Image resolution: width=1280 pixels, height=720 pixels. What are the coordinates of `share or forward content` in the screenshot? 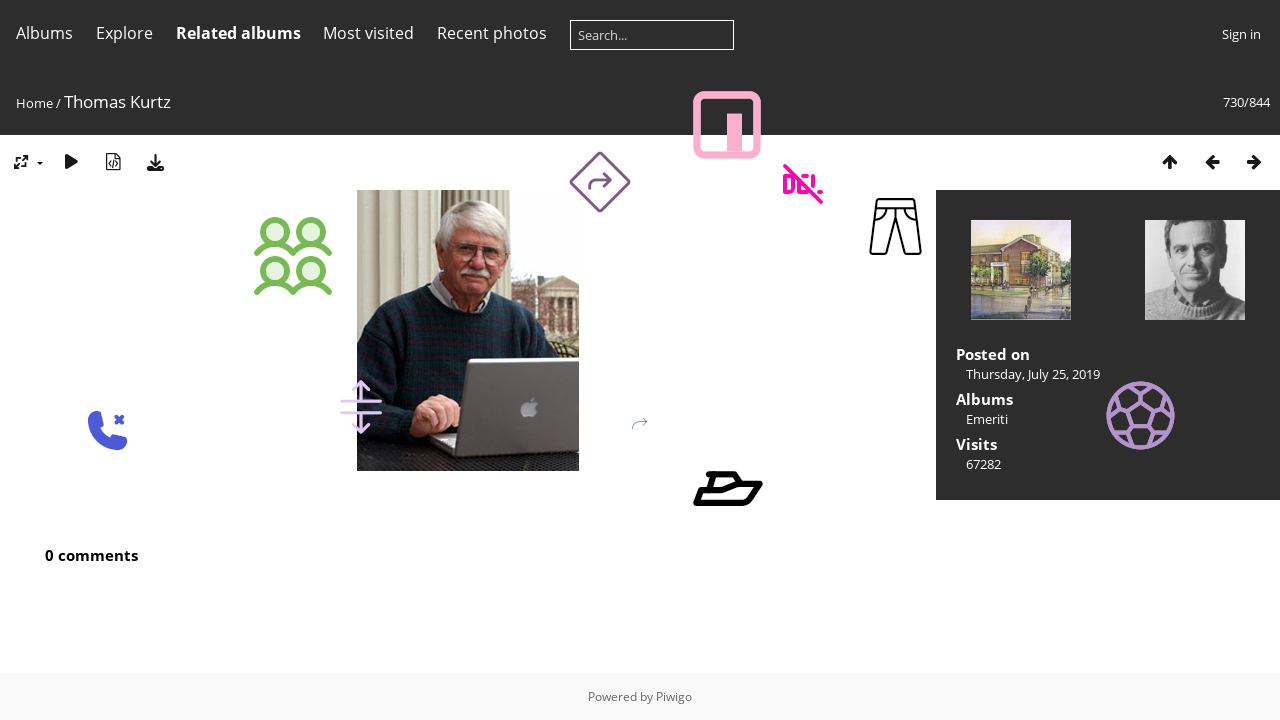 It's located at (639, 423).